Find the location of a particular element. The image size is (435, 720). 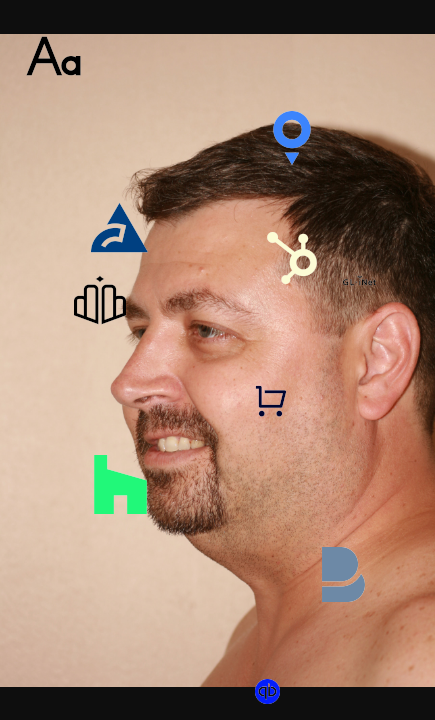

open the Beats audio app is located at coordinates (343, 574).